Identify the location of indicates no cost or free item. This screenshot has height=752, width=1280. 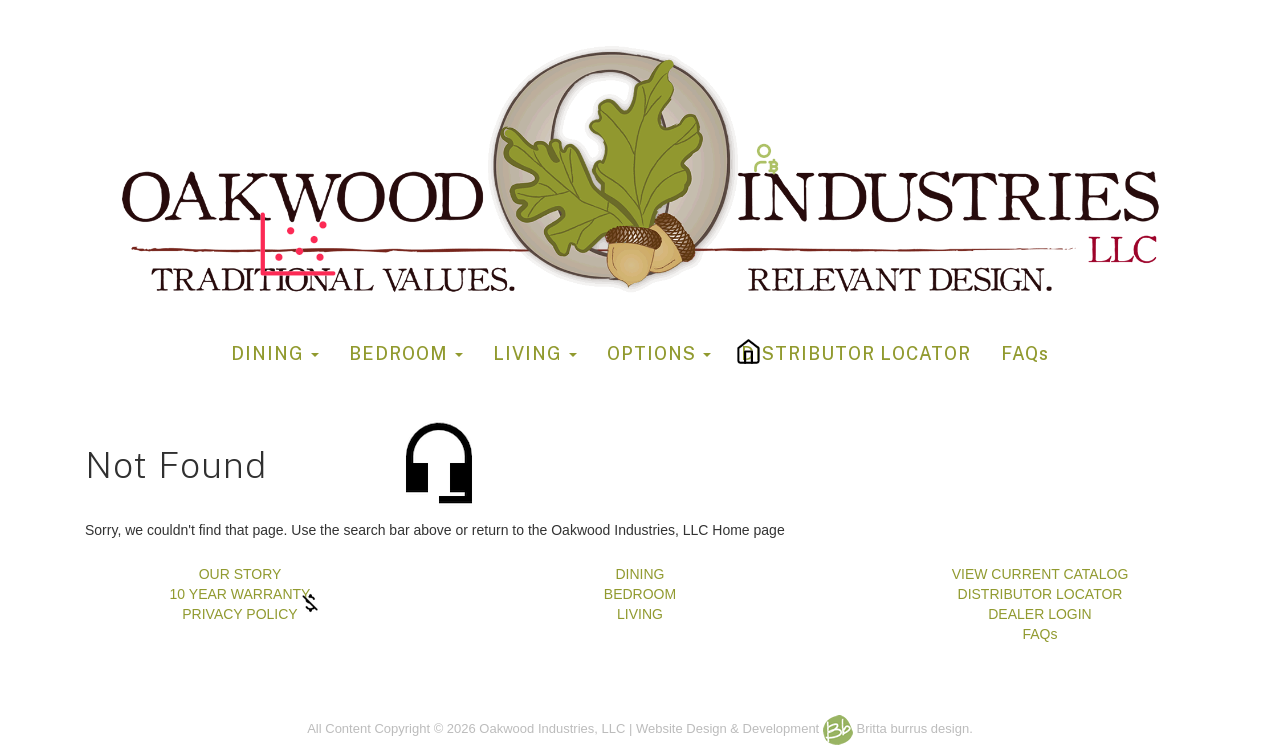
(310, 603).